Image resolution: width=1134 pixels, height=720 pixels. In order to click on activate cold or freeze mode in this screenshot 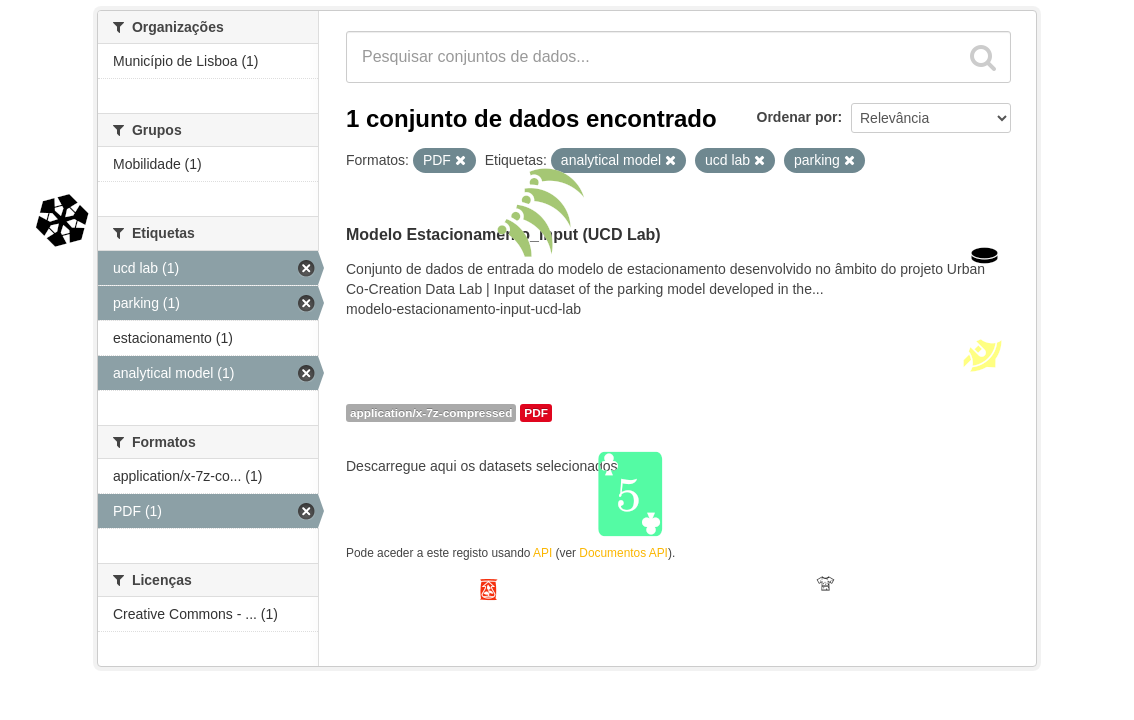, I will do `click(62, 220)`.